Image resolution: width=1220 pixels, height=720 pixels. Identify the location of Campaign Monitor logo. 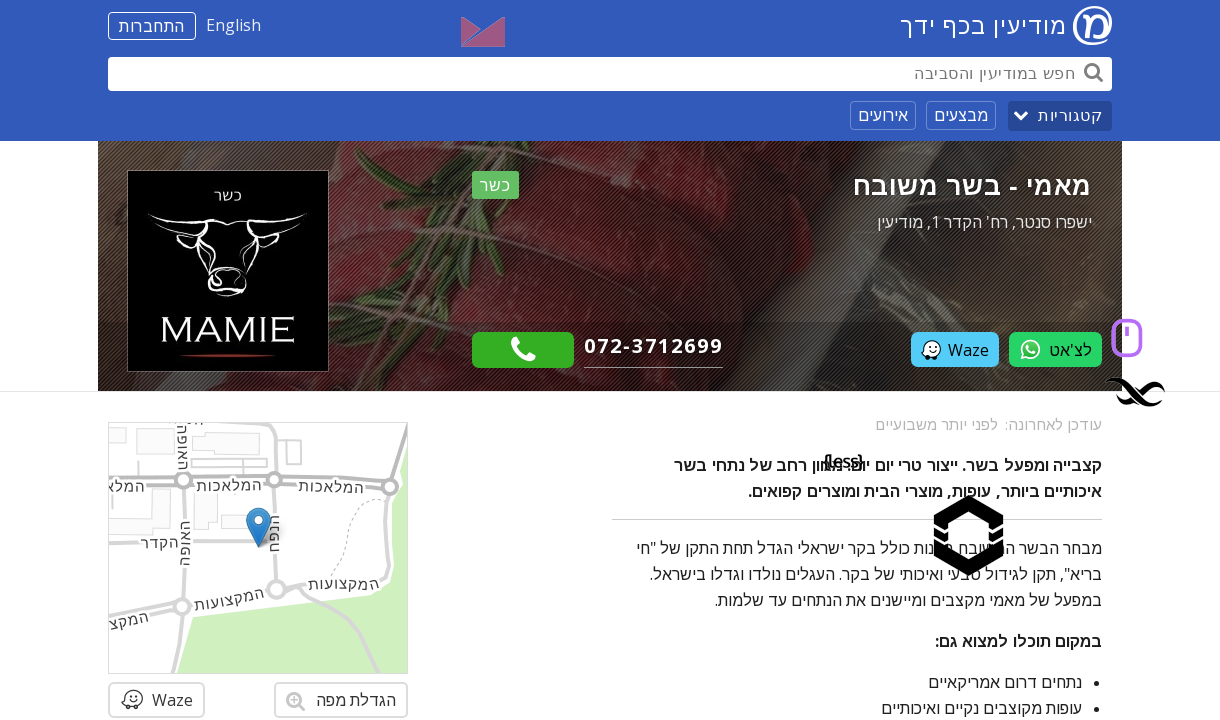
(483, 32).